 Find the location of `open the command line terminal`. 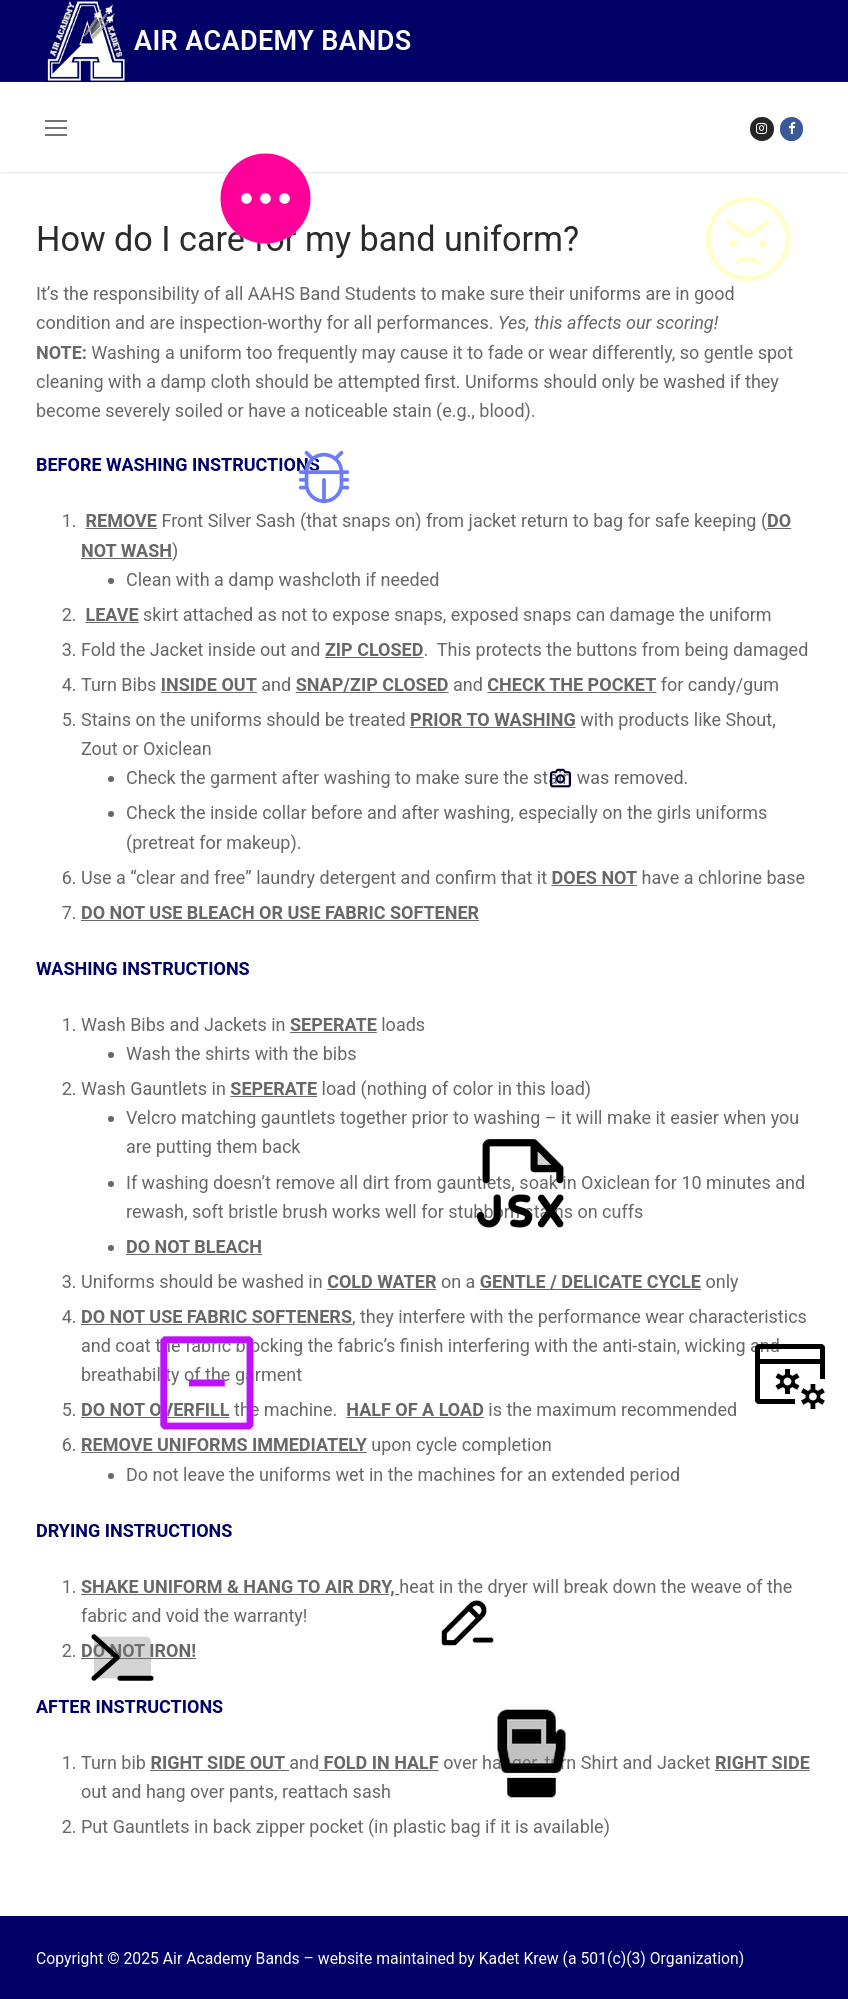

open the command line terminal is located at coordinates (122, 1657).